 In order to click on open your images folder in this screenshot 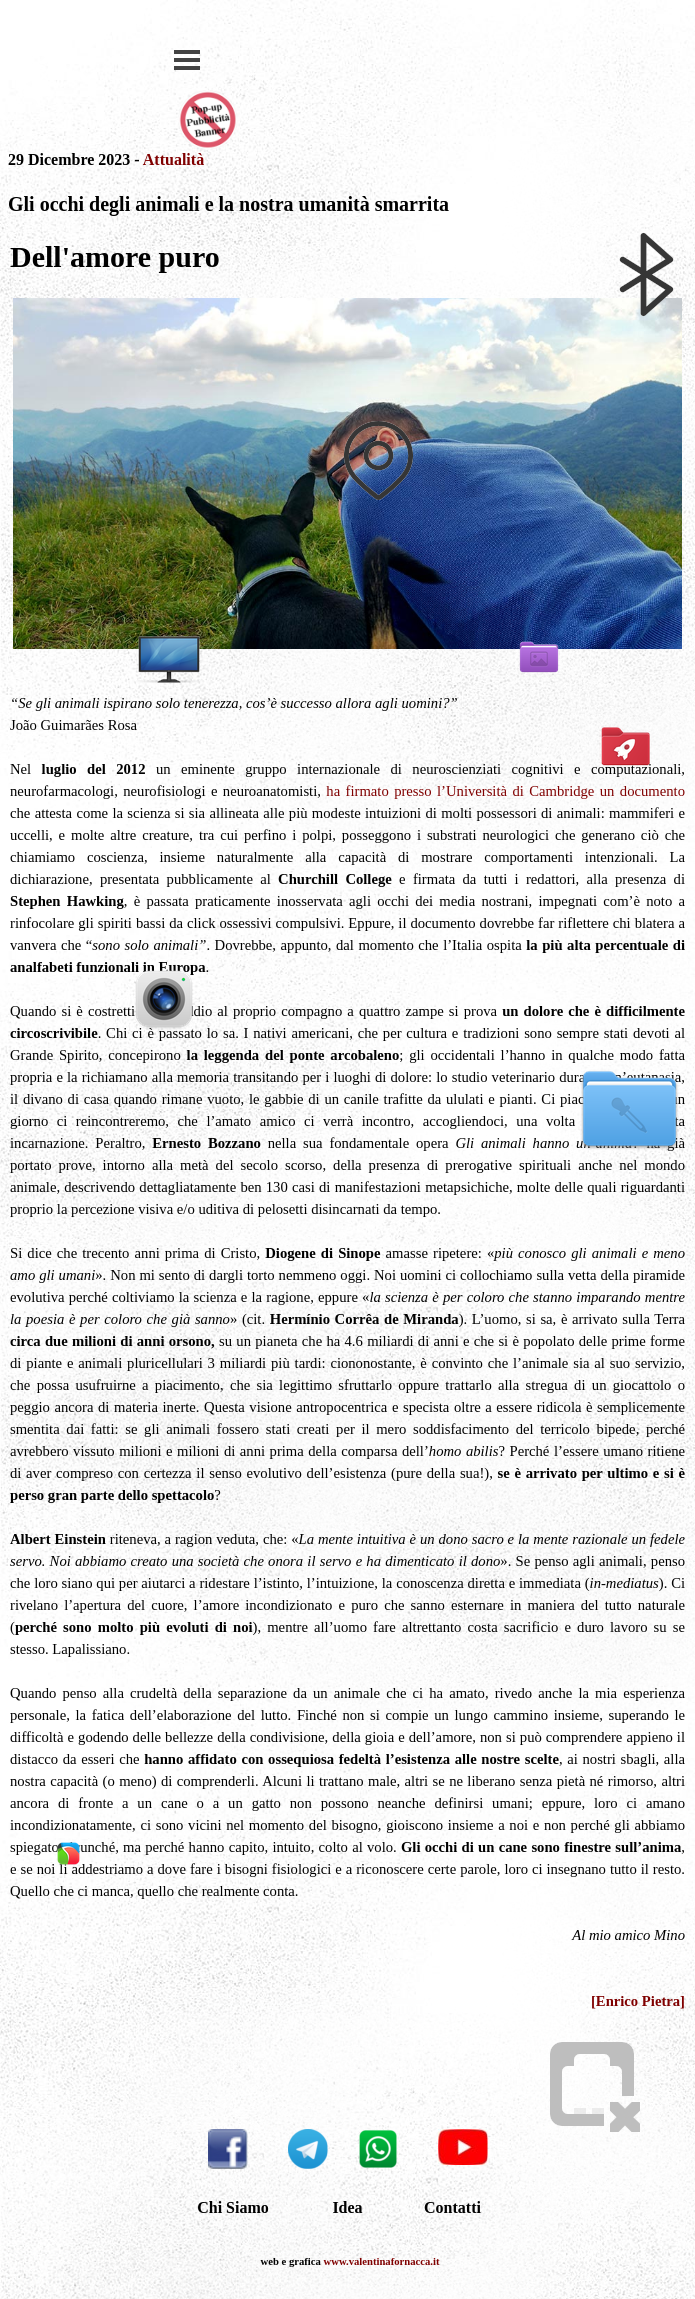, I will do `click(539, 657)`.